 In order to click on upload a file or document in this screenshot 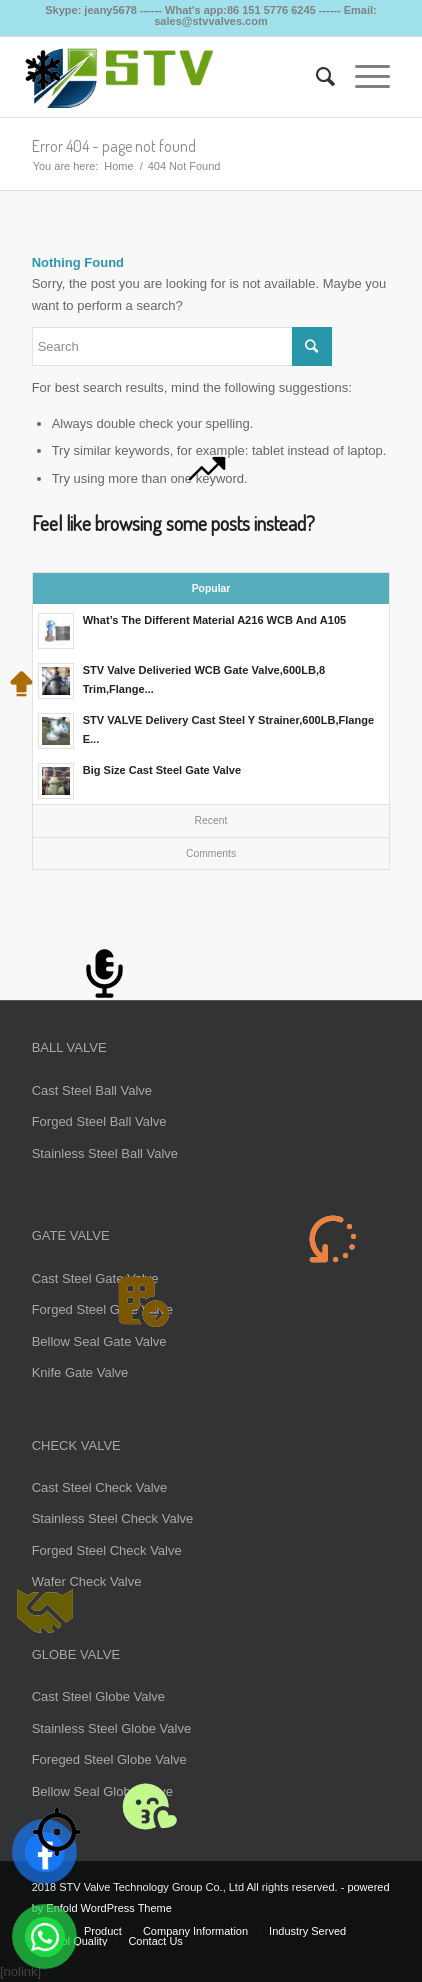, I will do `click(21, 683)`.